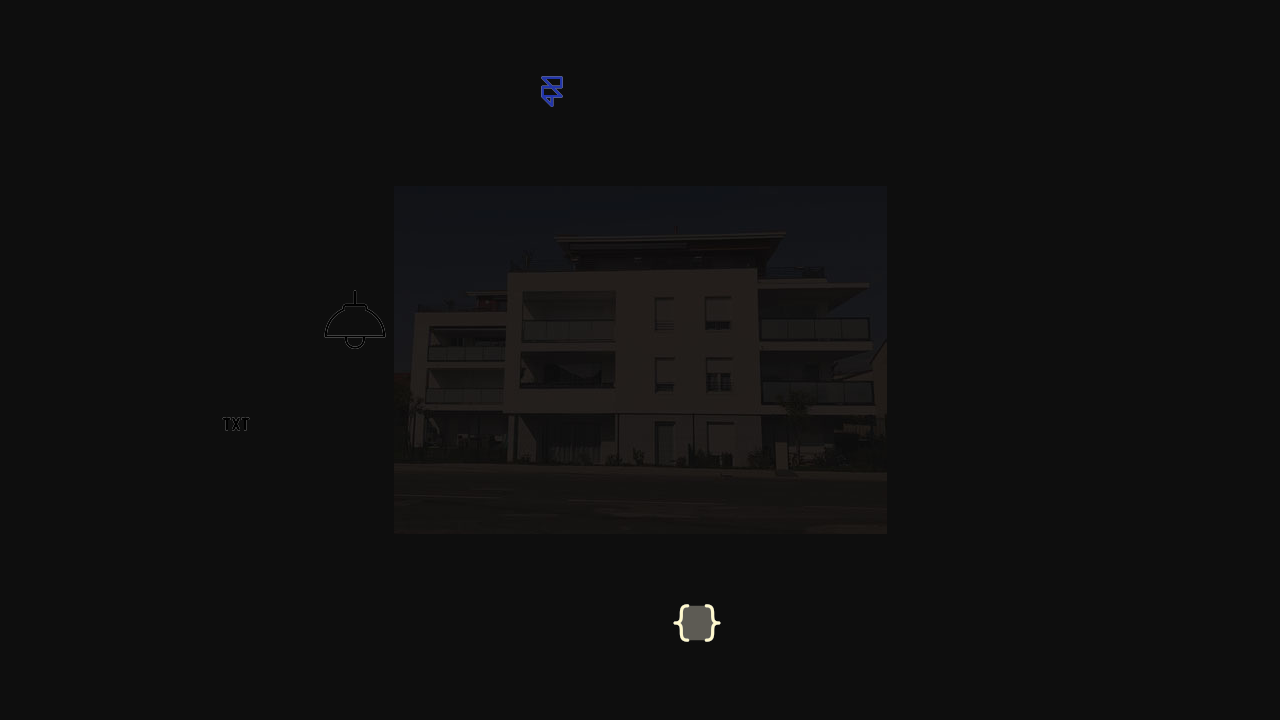 Image resolution: width=1280 pixels, height=720 pixels. I want to click on indicates a plain text file format, so click(236, 424).